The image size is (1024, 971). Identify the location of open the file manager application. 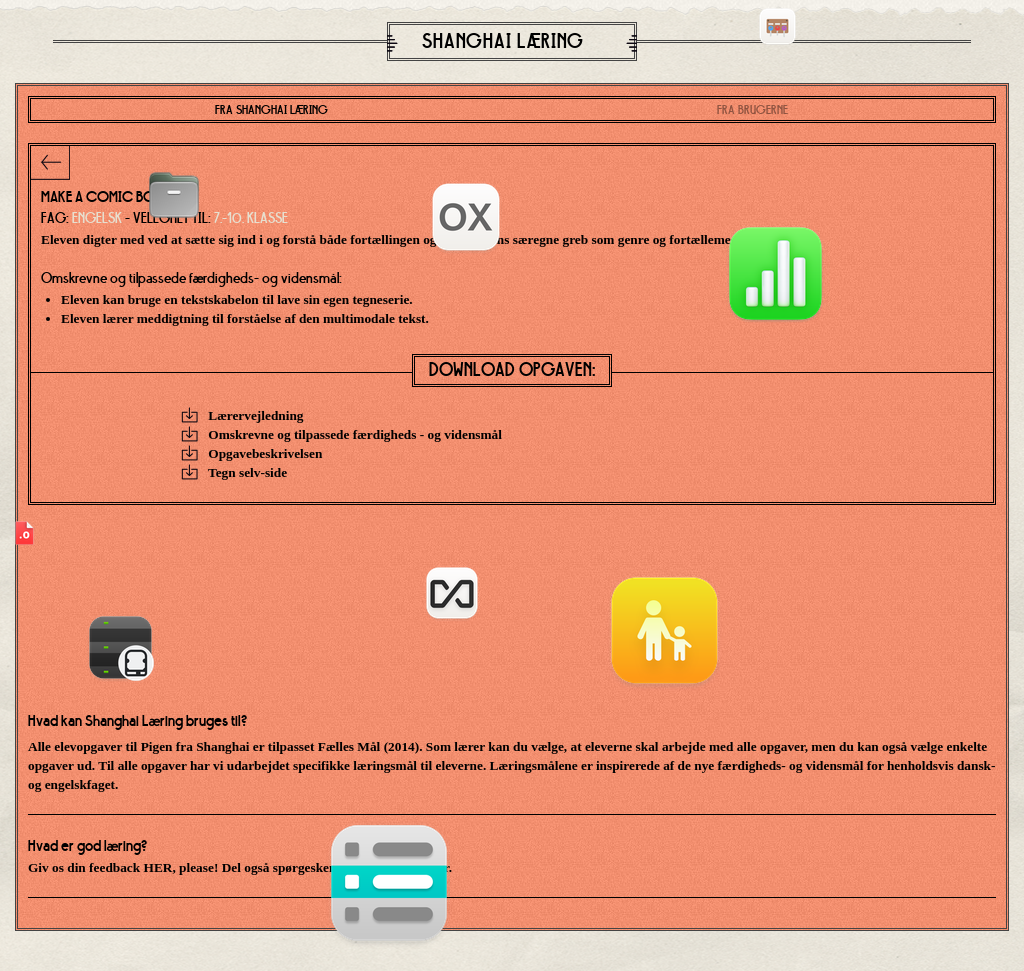
(174, 195).